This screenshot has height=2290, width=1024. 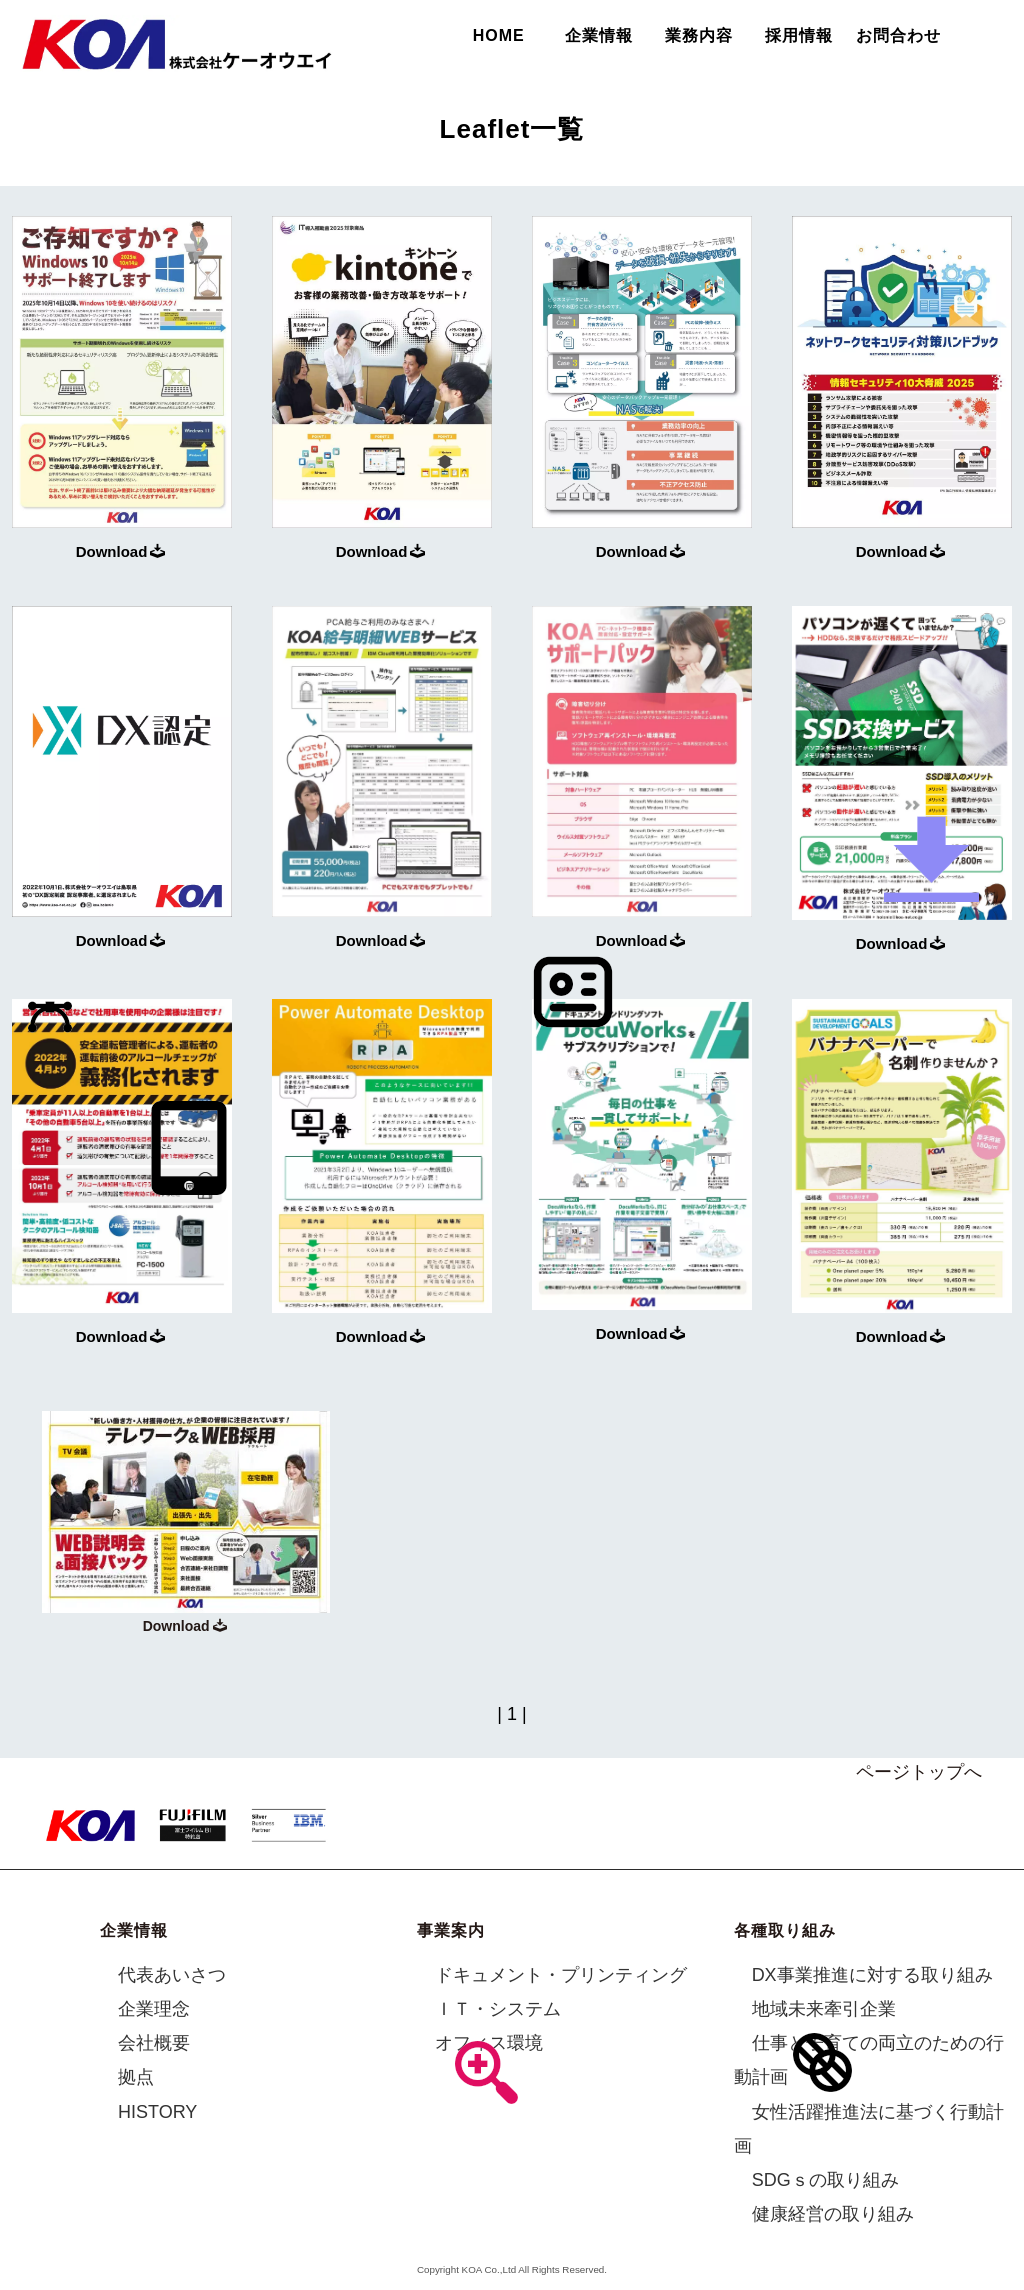 I want to click on merge or combine selected objects, so click(x=822, y=2062).